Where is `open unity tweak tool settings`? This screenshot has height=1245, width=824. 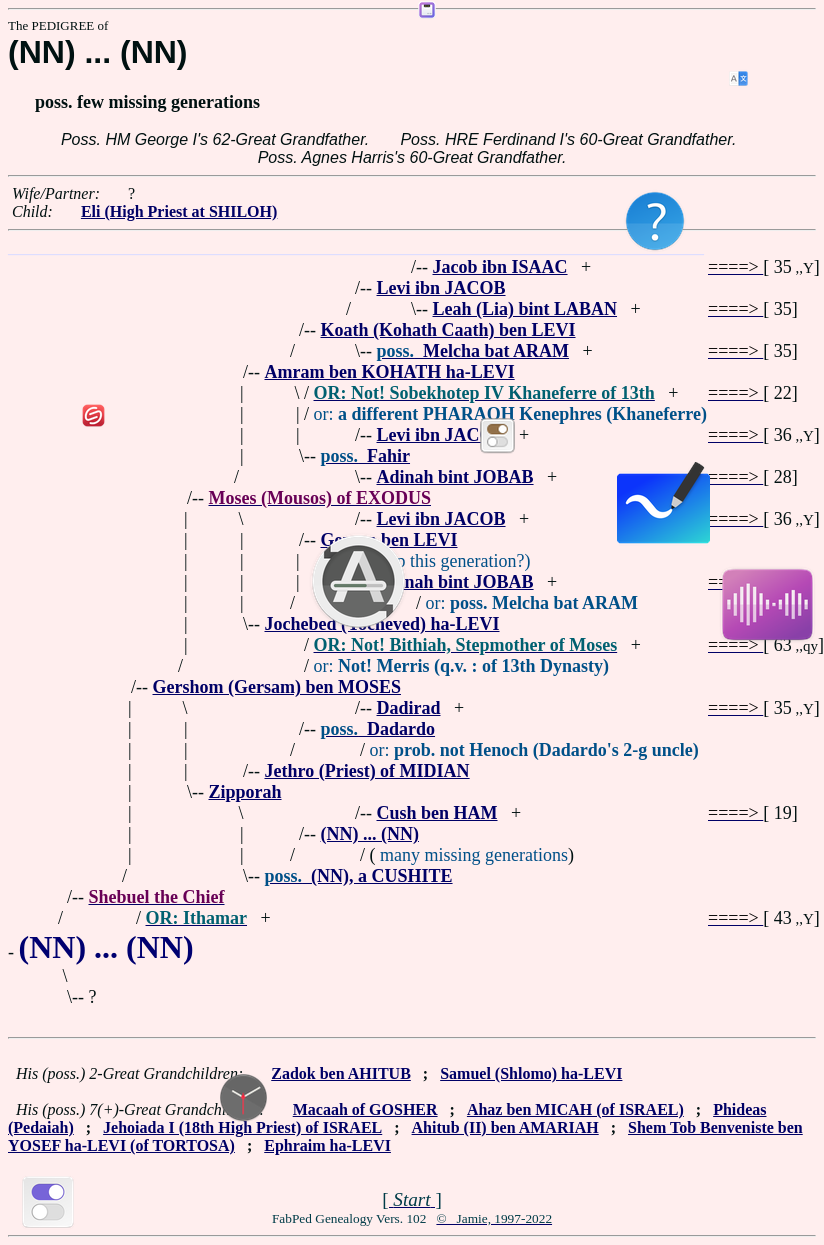
open unity tweak tool settings is located at coordinates (497, 435).